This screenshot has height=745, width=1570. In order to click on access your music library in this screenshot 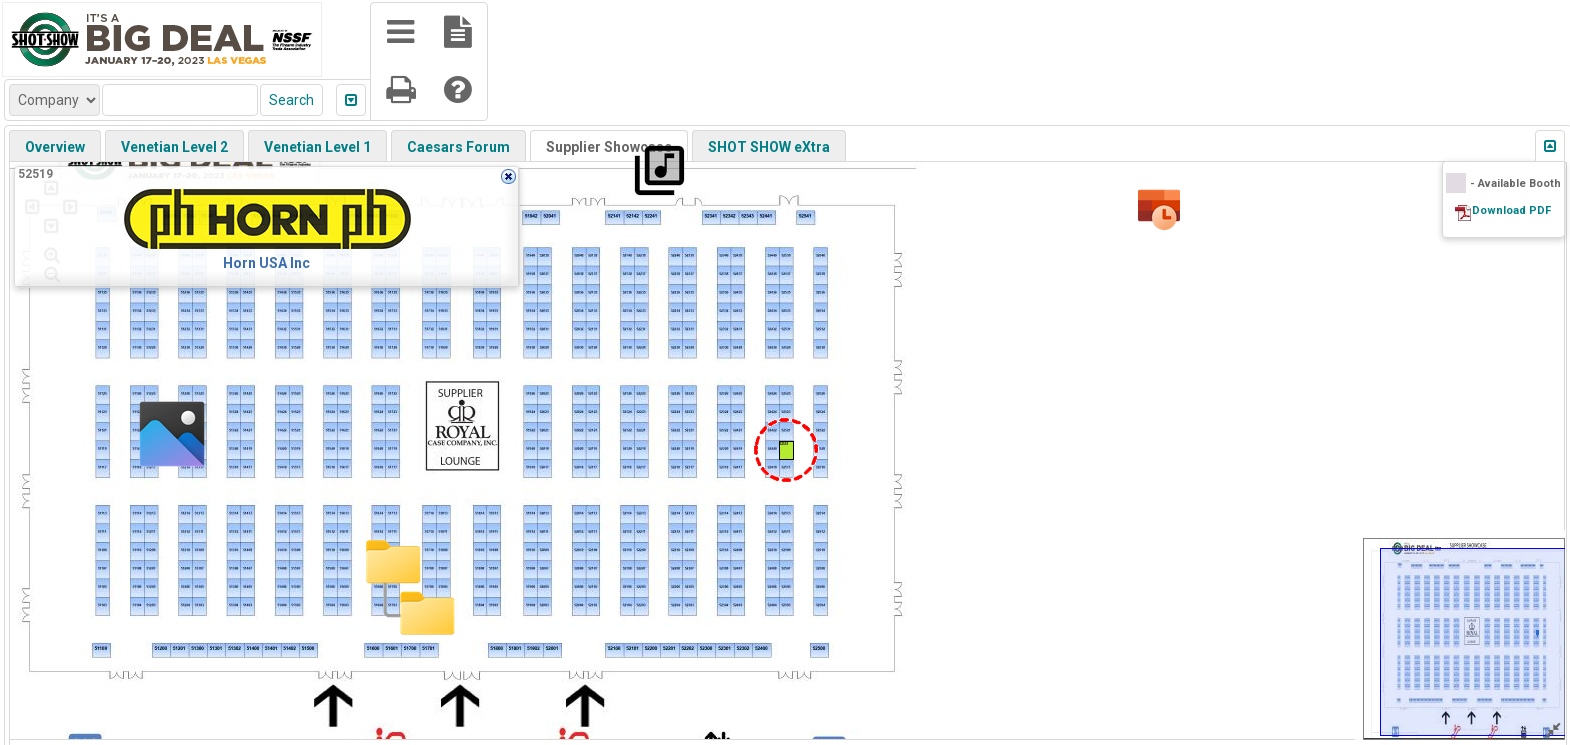, I will do `click(659, 170)`.